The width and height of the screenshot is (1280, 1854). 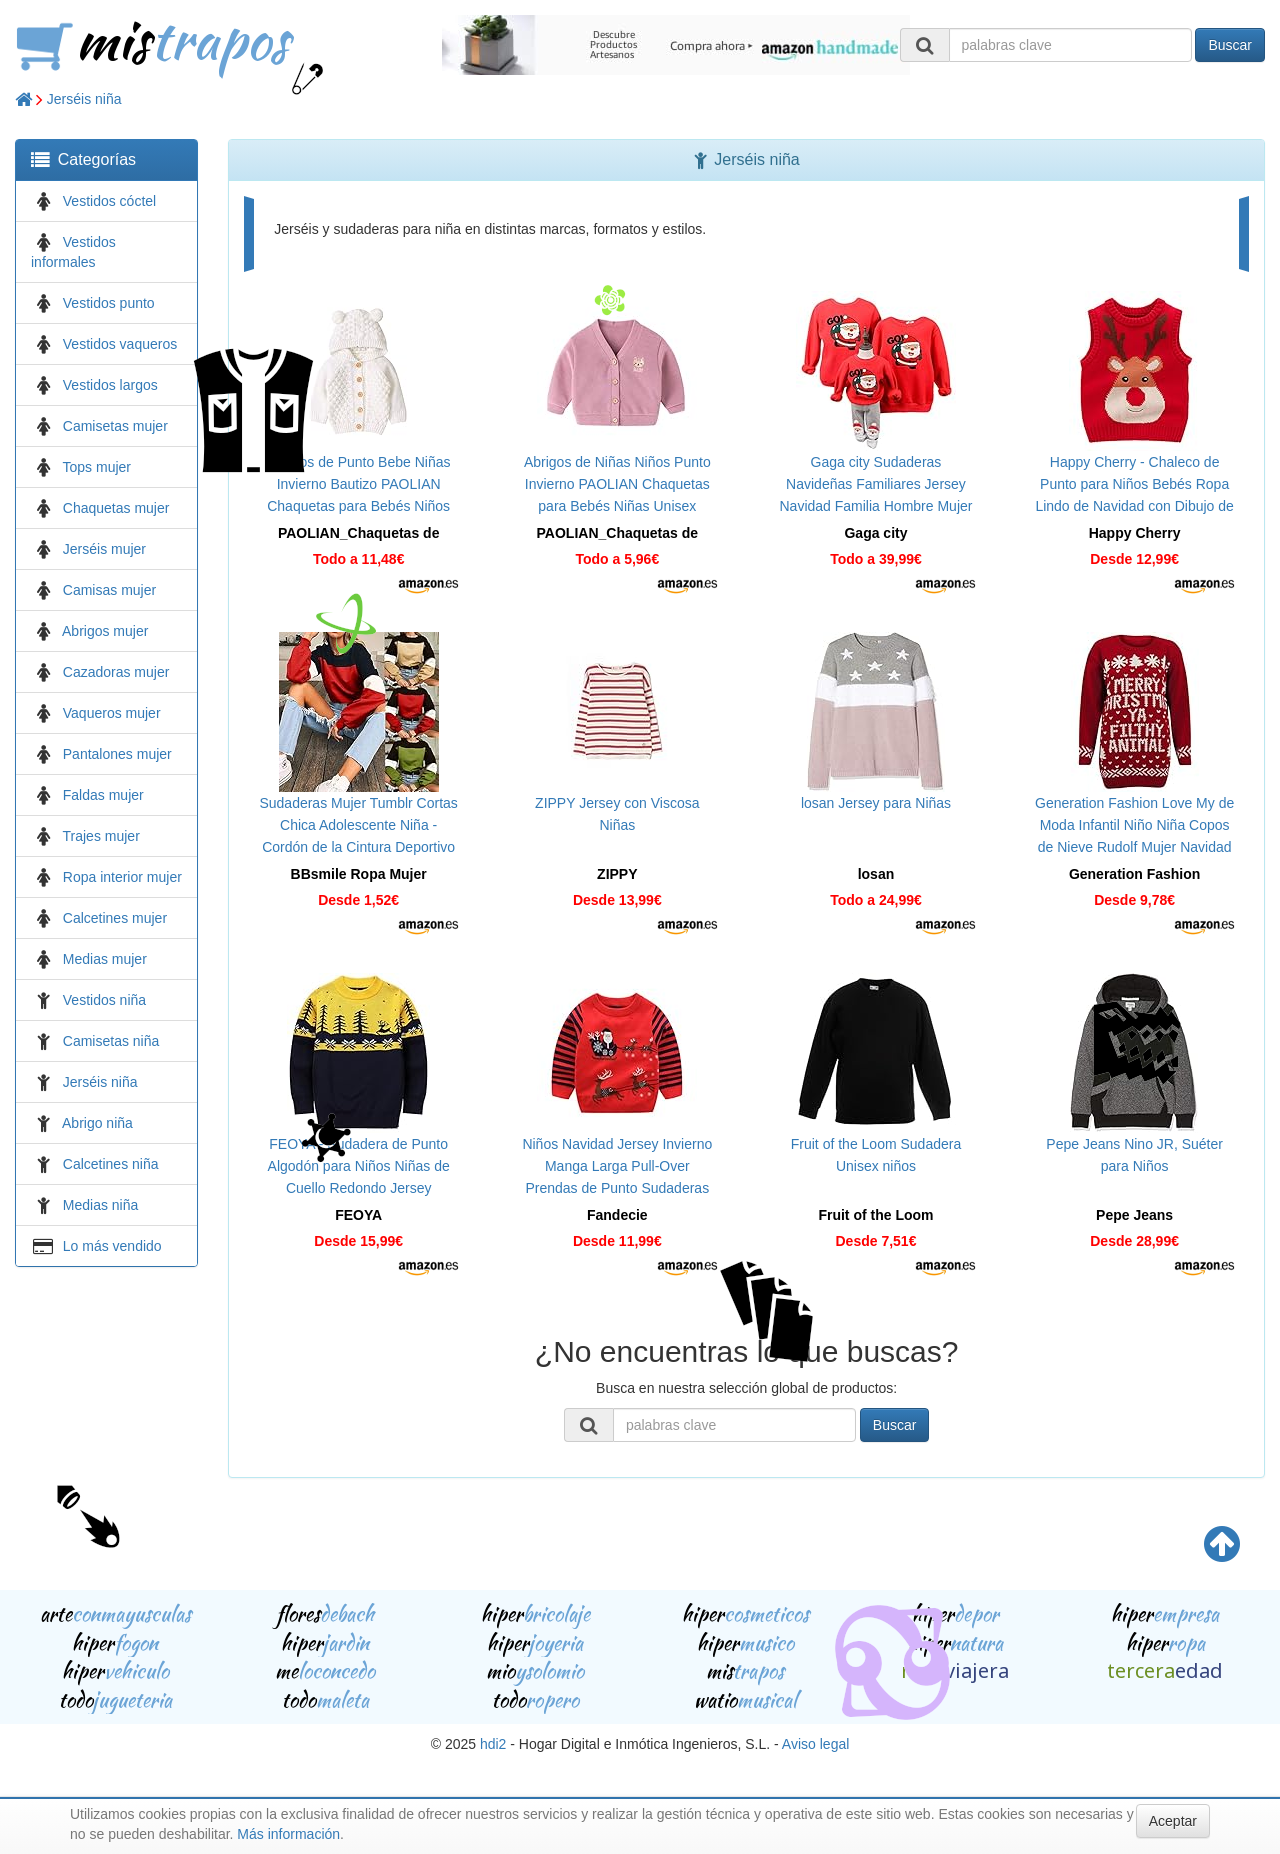 What do you see at coordinates (346, 623) in the screenshot?
I see `access 3D rotation or orbit controls` at bounding box center [346, 623].